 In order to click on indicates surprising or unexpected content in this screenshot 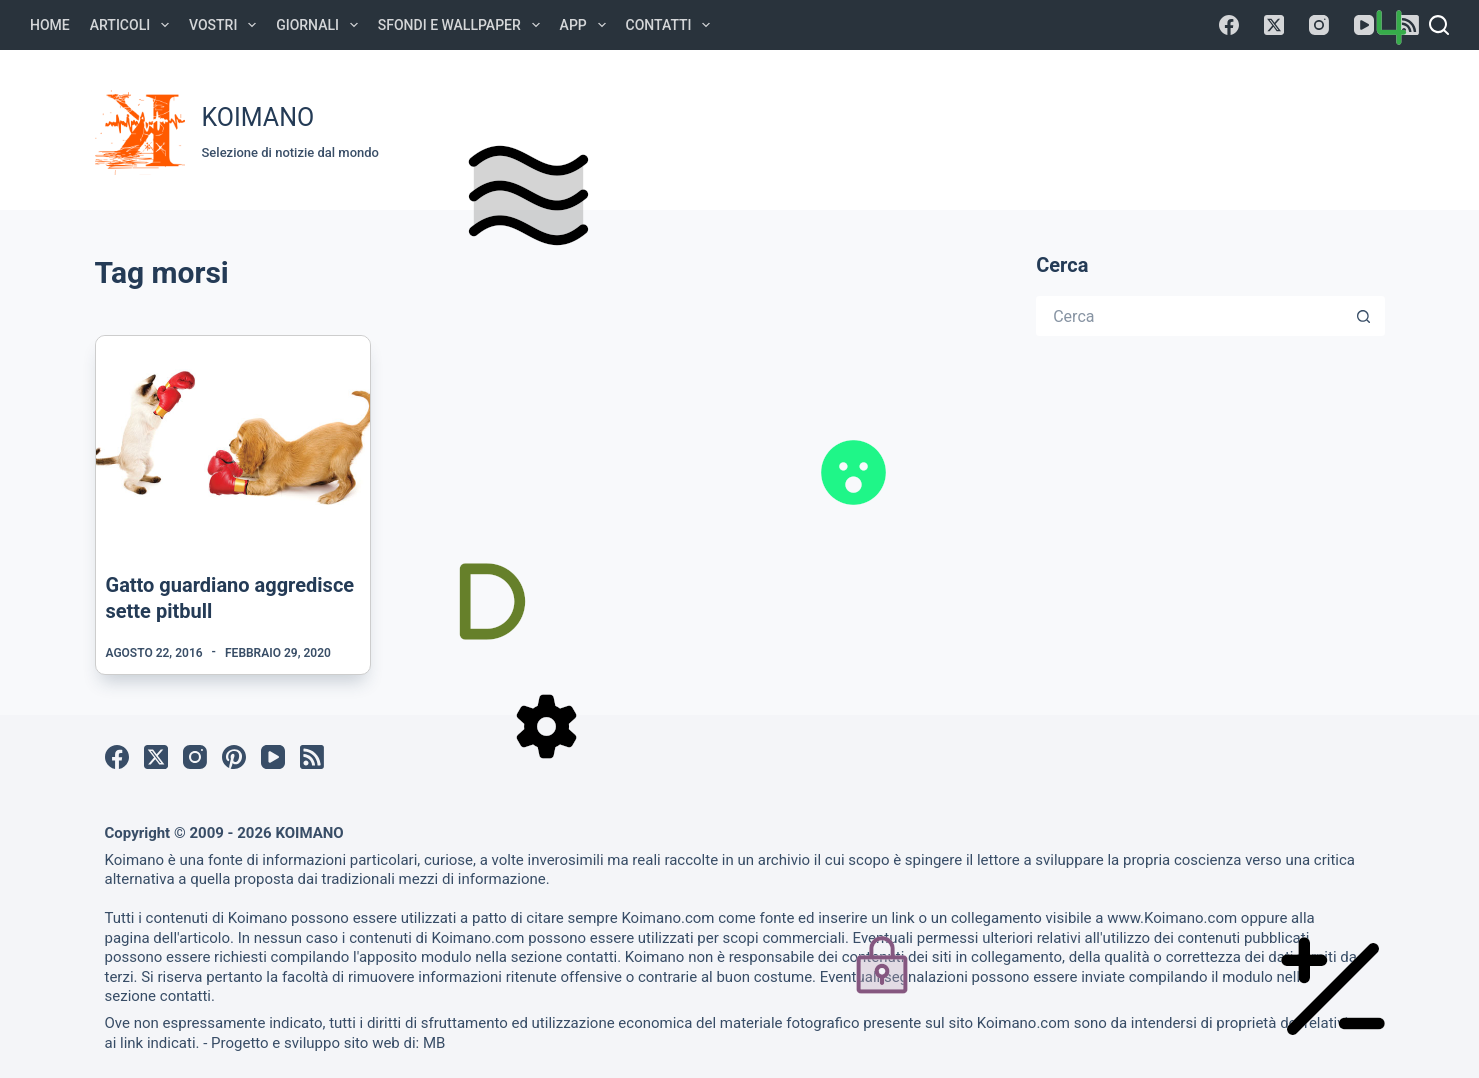, I will do `click(853, 472)`.